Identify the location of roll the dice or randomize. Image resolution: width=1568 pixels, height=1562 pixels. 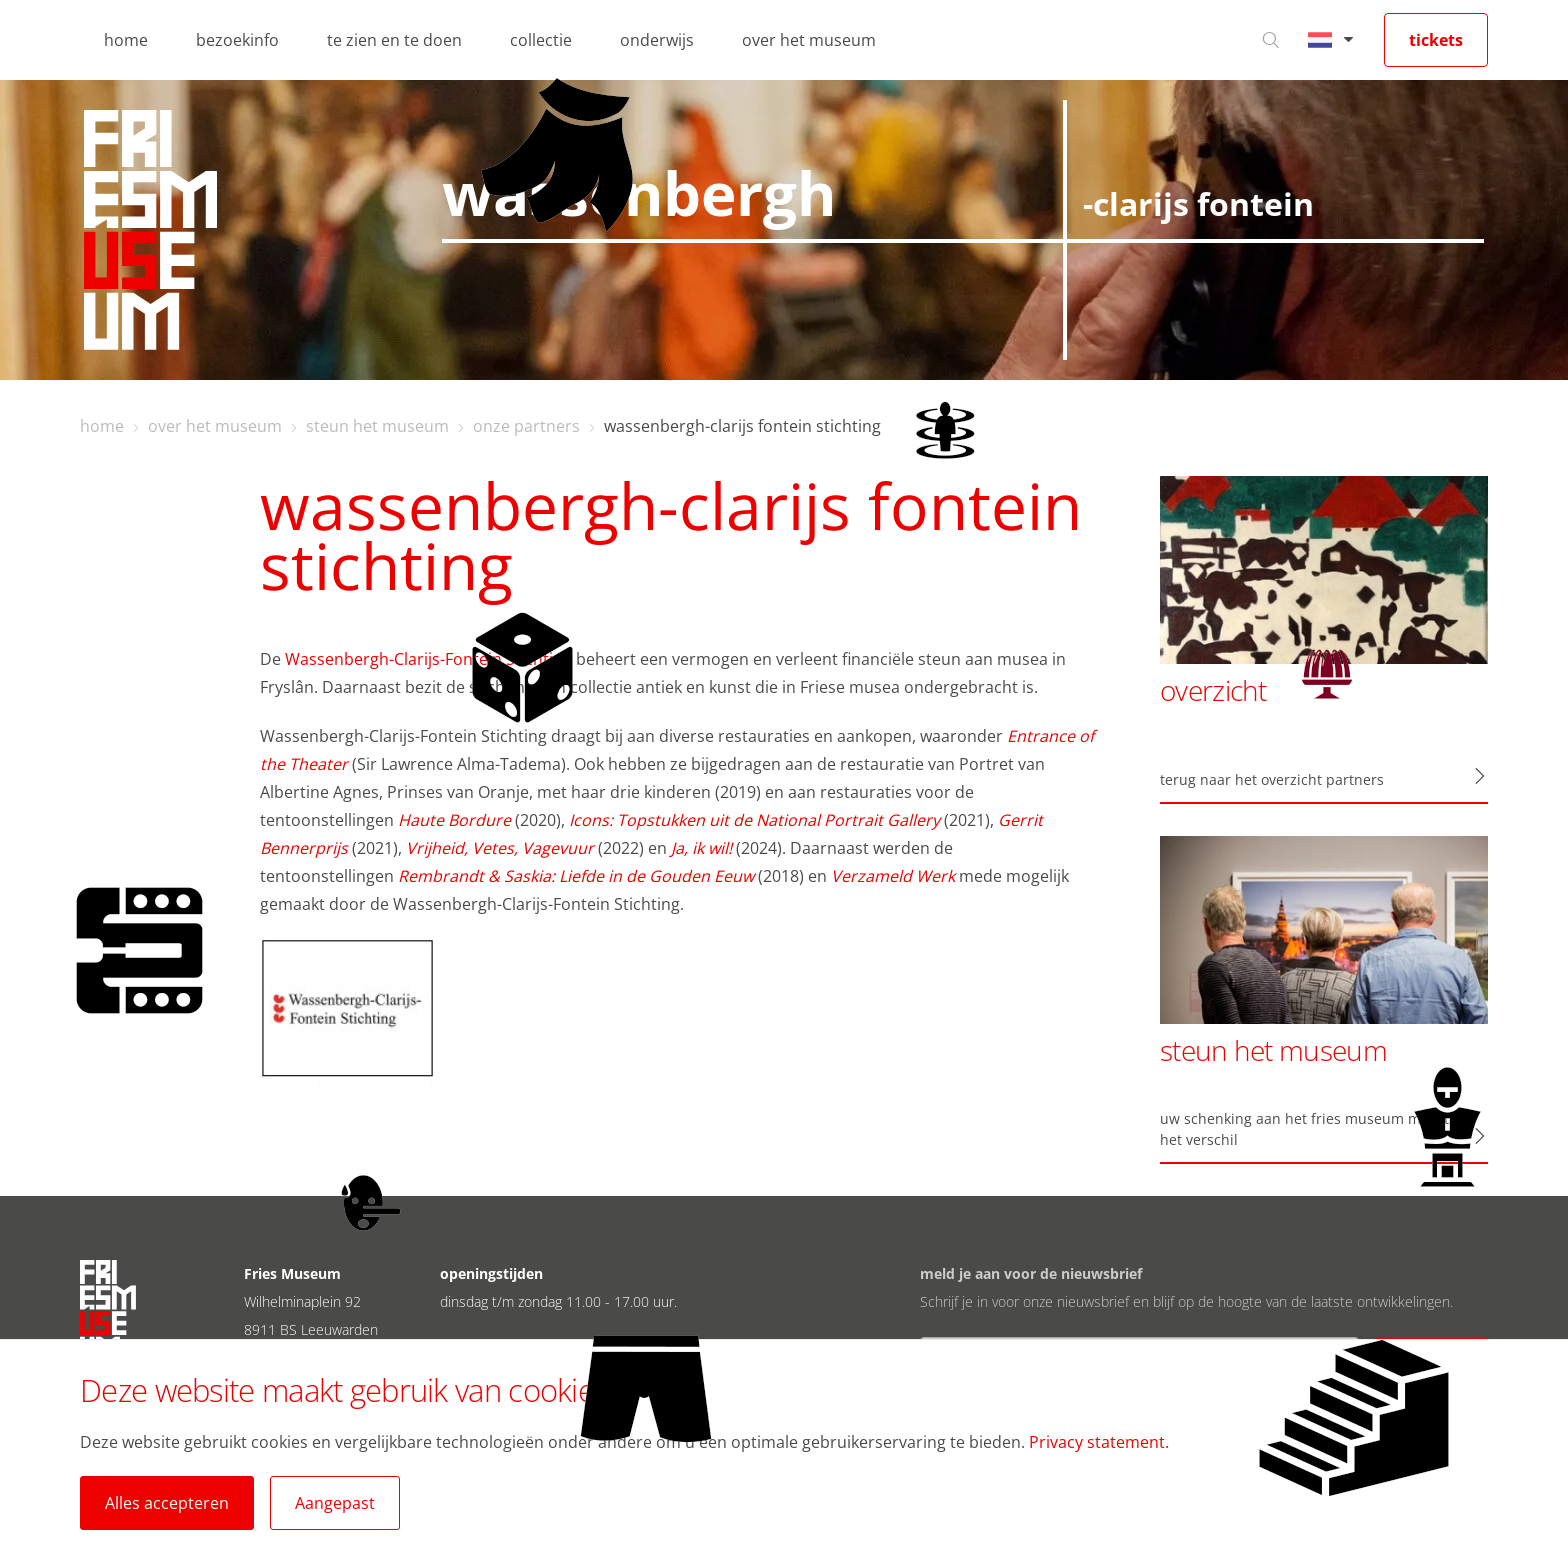
(522, 668).